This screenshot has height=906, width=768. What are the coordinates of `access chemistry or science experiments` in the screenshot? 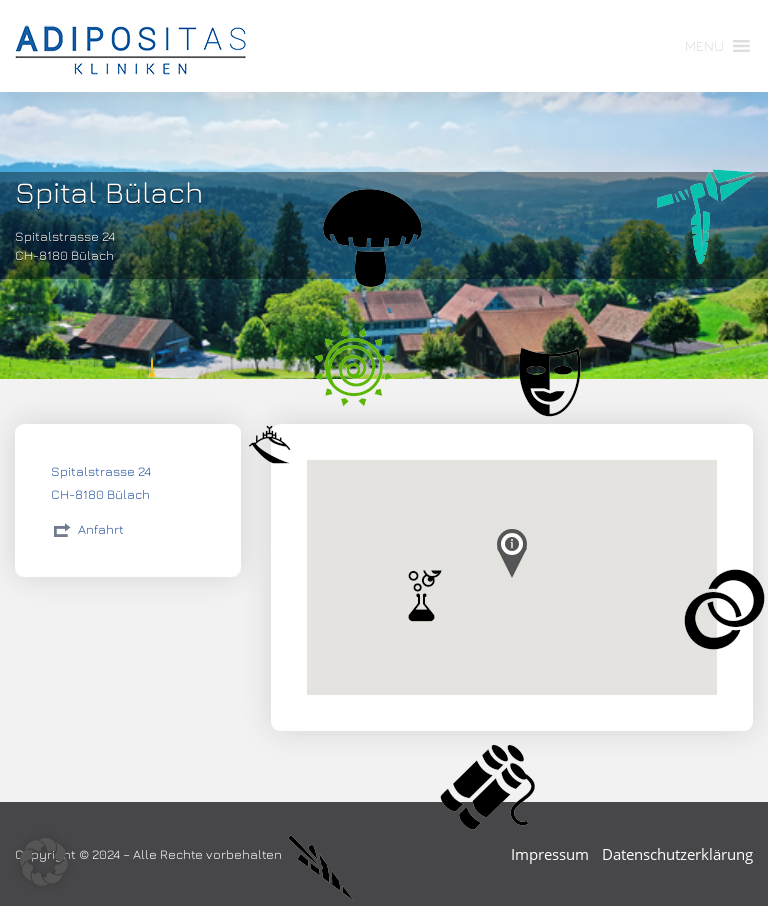 It's located at (421, 595).